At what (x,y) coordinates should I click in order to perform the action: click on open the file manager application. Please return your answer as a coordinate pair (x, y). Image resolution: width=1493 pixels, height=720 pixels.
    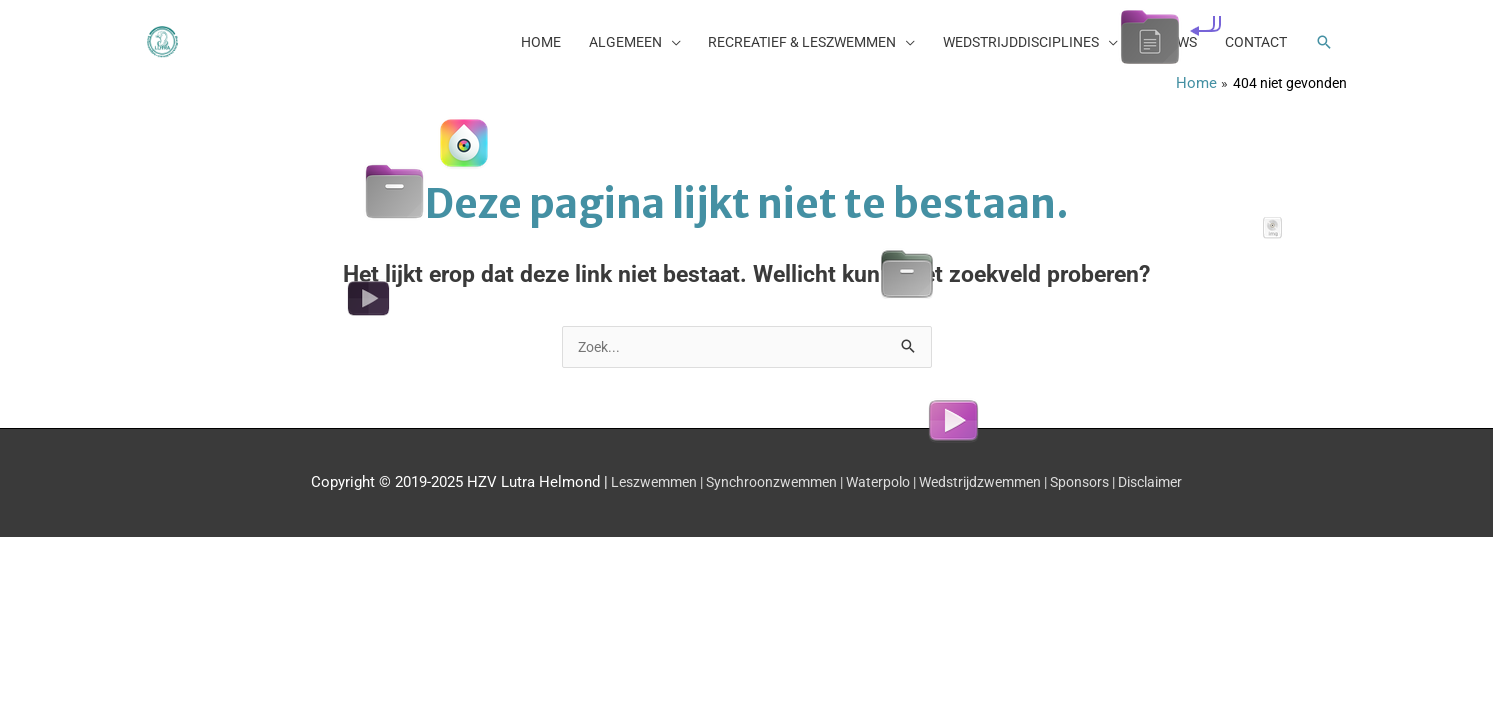
    Looking at the image, I should click on (907, 274).